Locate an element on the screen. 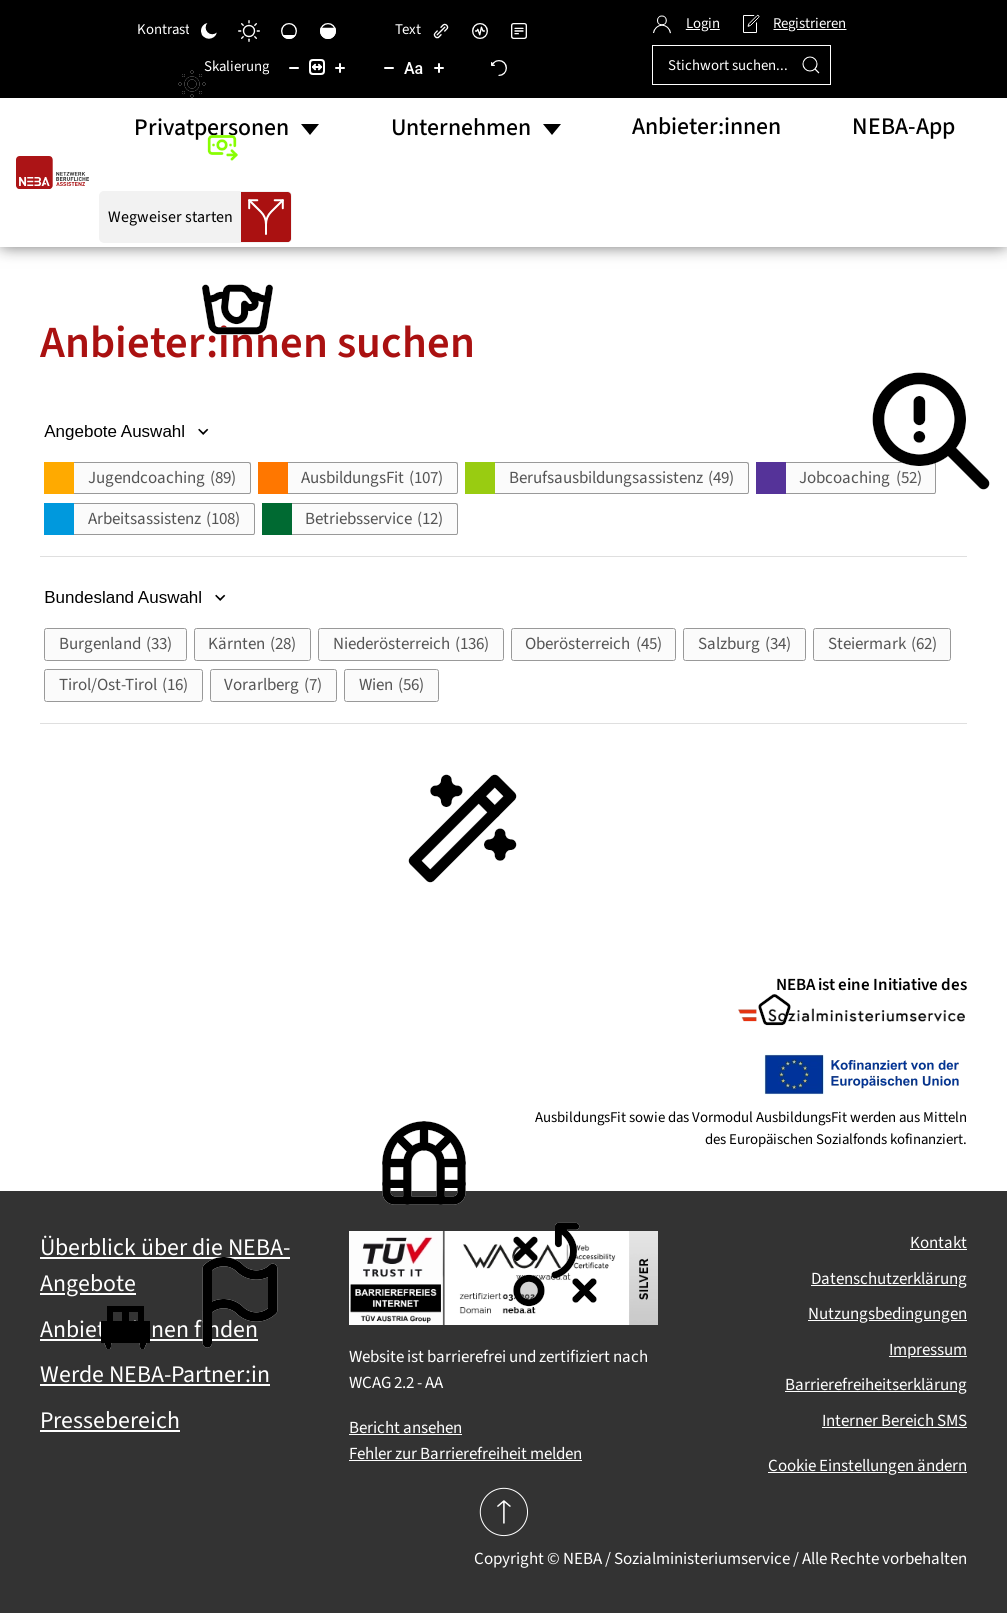 This screenshot has width=1007, height=1613. apply magic or auto-enhance effects is located at coordinates (462, 828).